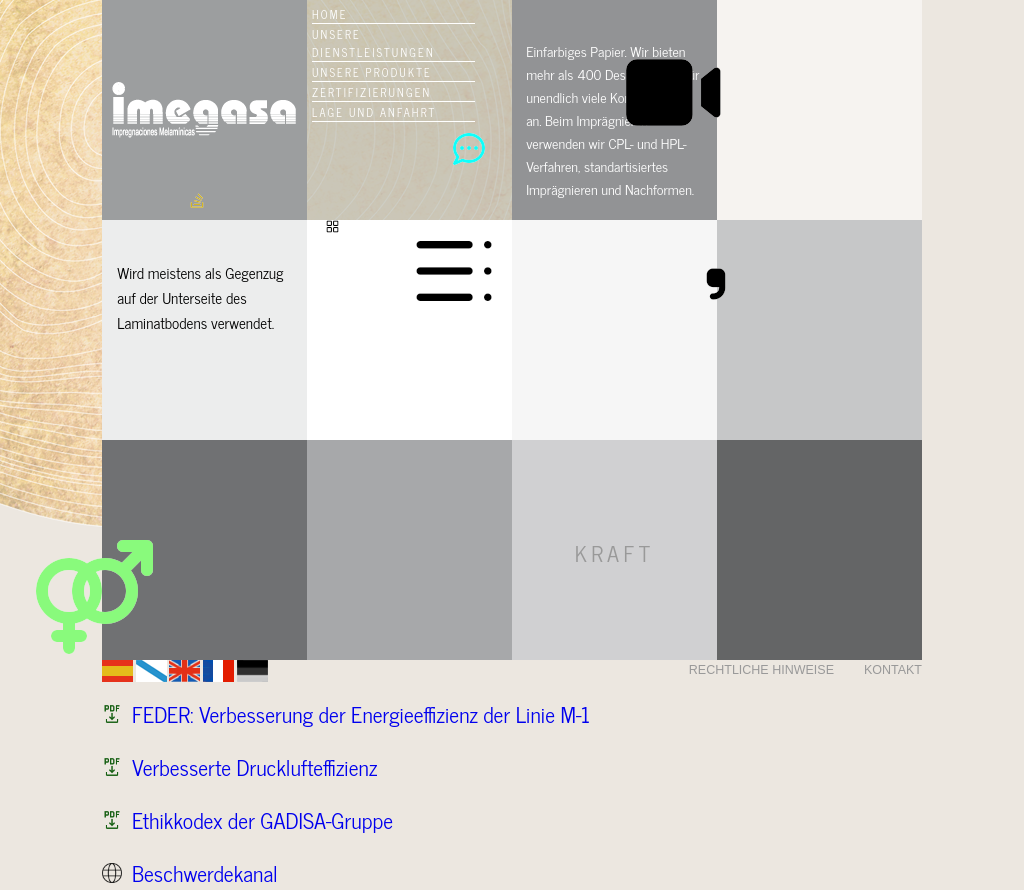  Describe the element at coordinates (93, 600) in the screenshot. I see `indicates gender or sex selection options` at that location.